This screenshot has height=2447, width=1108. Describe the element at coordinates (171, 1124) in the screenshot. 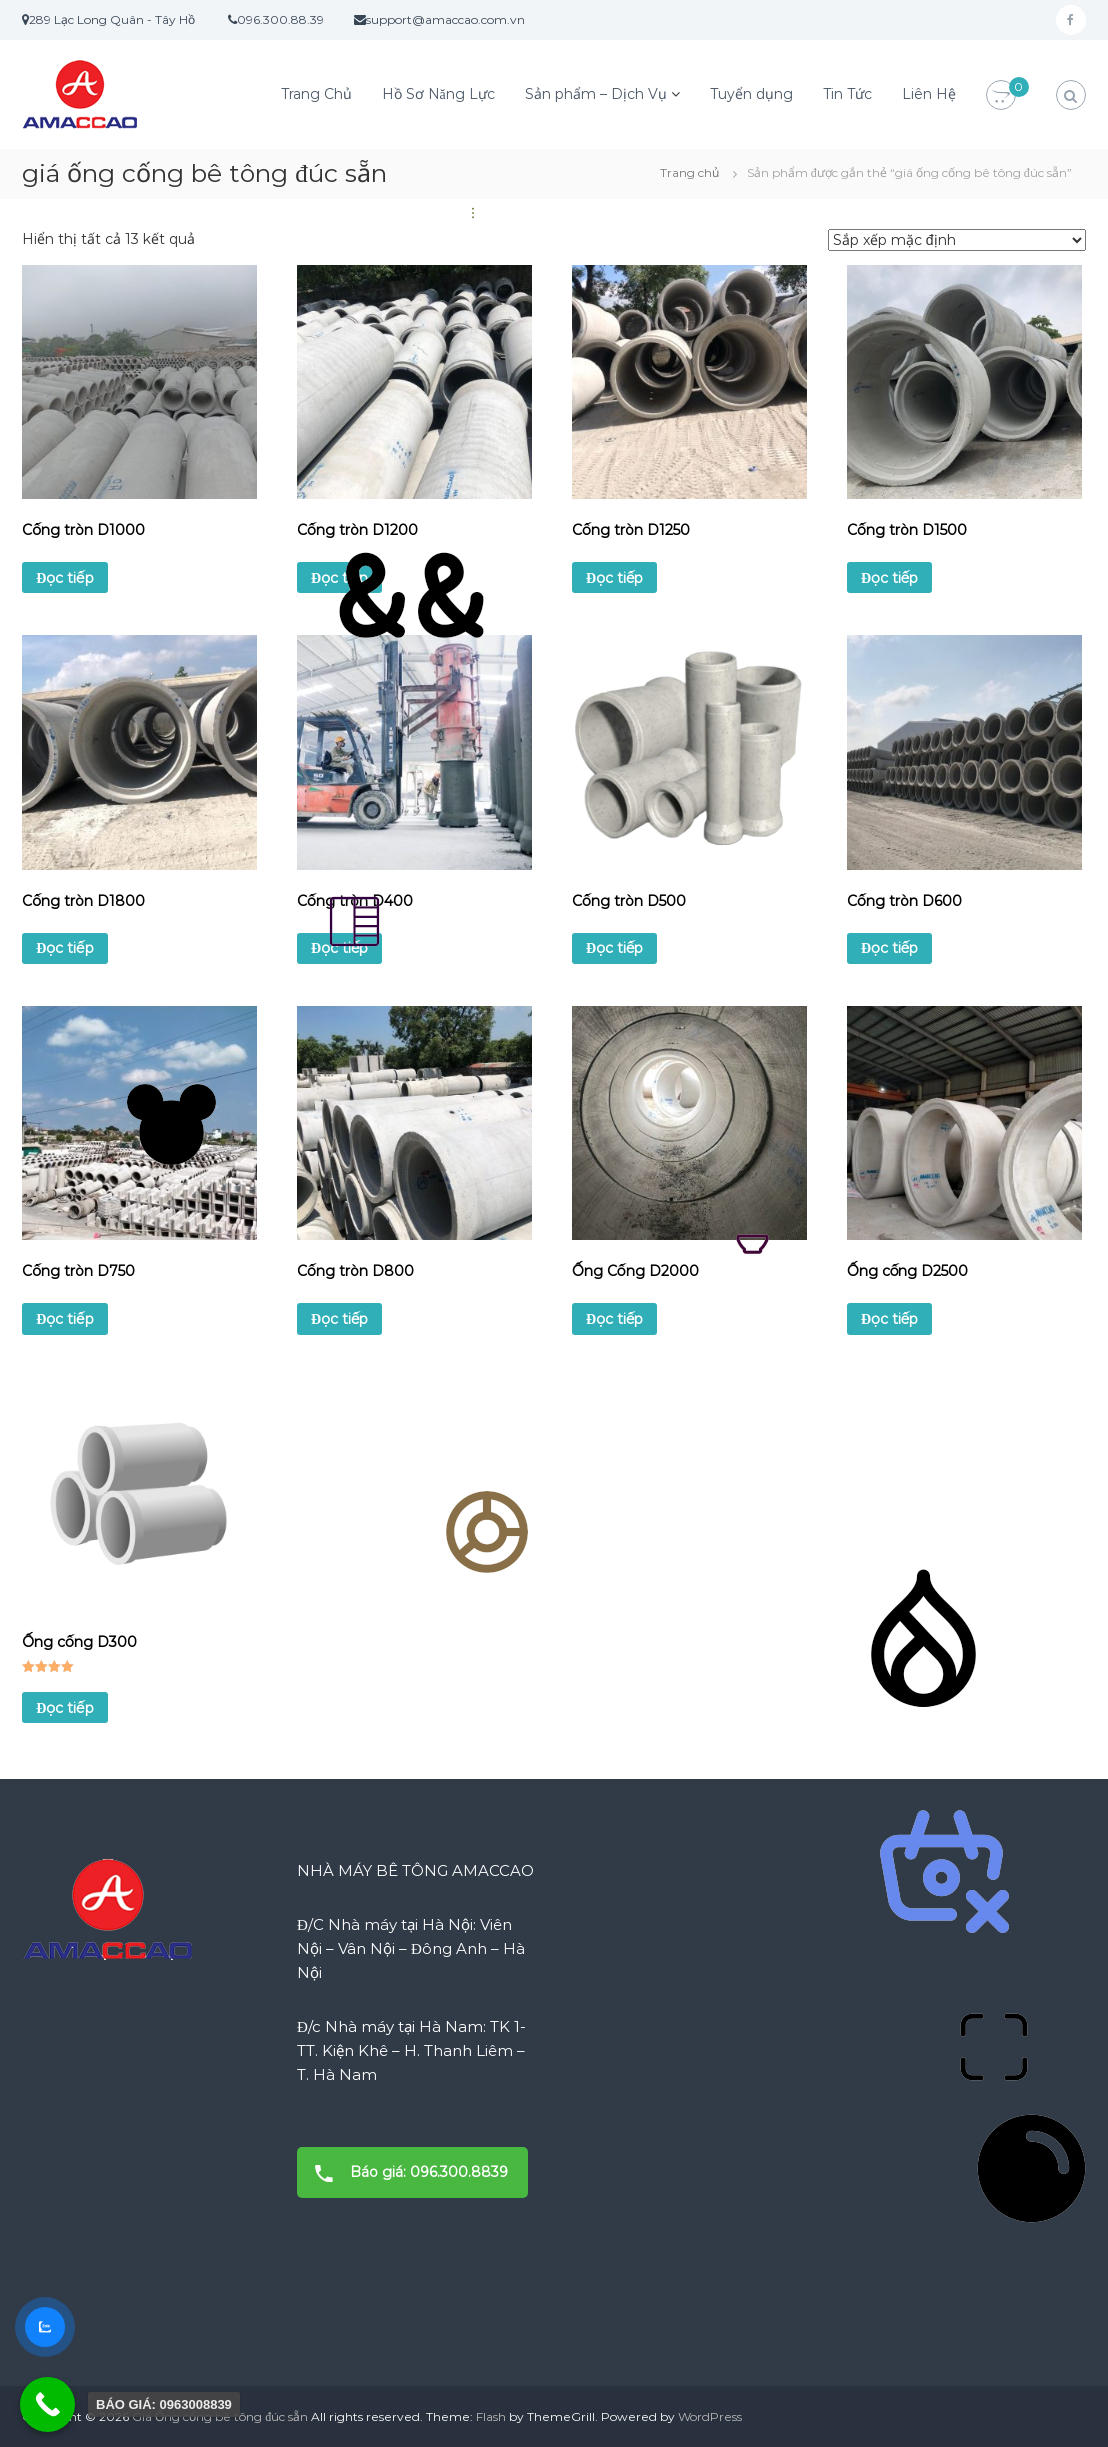

I see `access disney content or services` at that location.